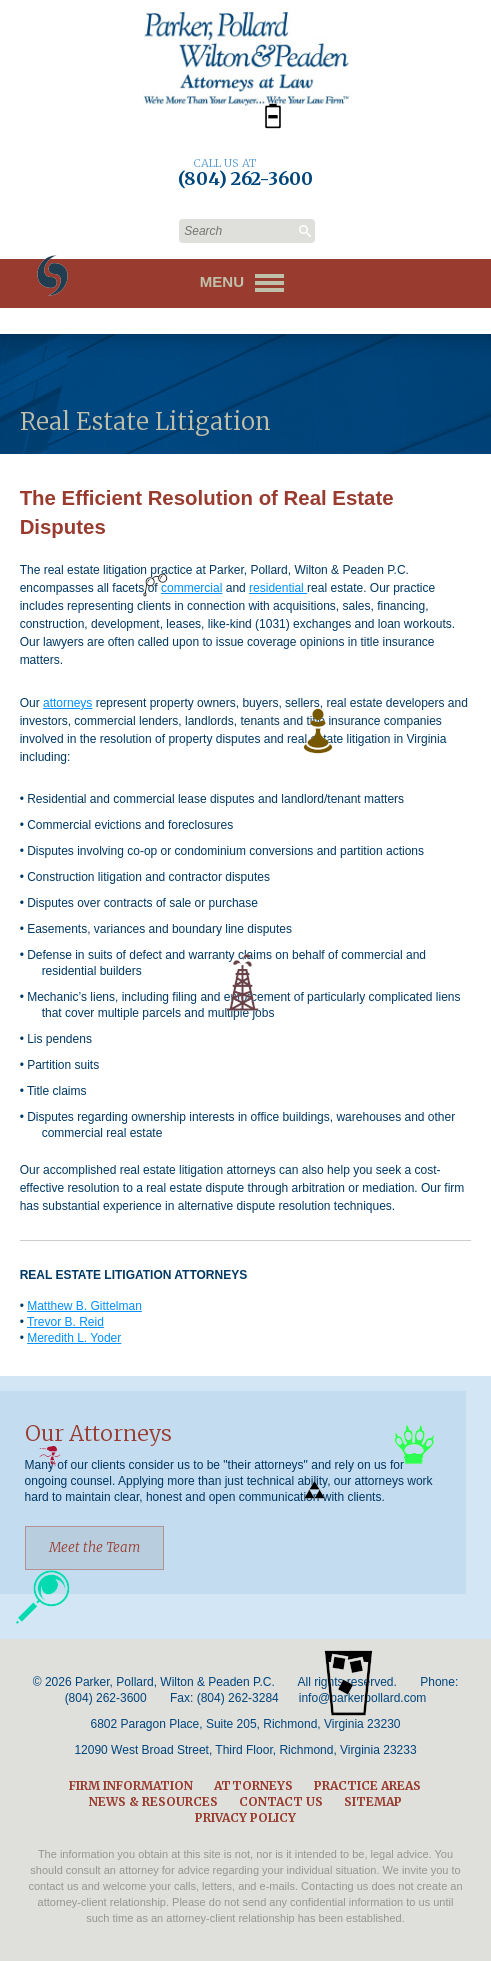 The height and width of the screenshot is (1961, 491). Describe the element at coordinates (242, 983) in the screenshot. I see `access oil drilling or extraction features` at that location.